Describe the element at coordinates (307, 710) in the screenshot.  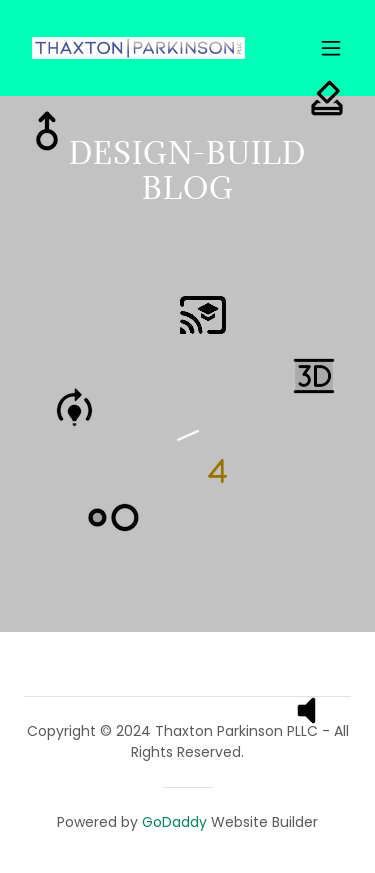
I see `mute or unmute audio` at that location.